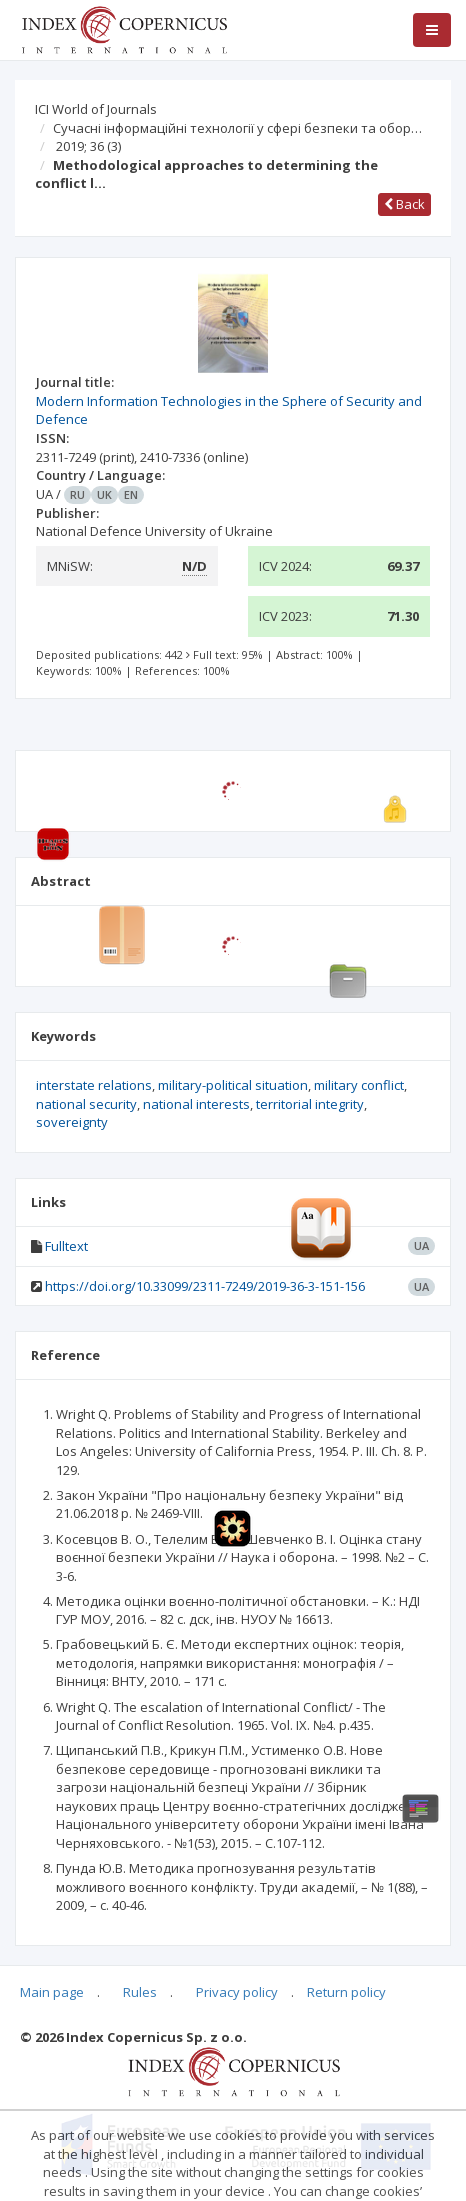 The height and width of the screenshot is (2201, 466). What do you see at coordinates (232, 1528) in the screenshot?
I see `launch Hearts of Iron 4 strategy game` at bounding box center [232, 1528].